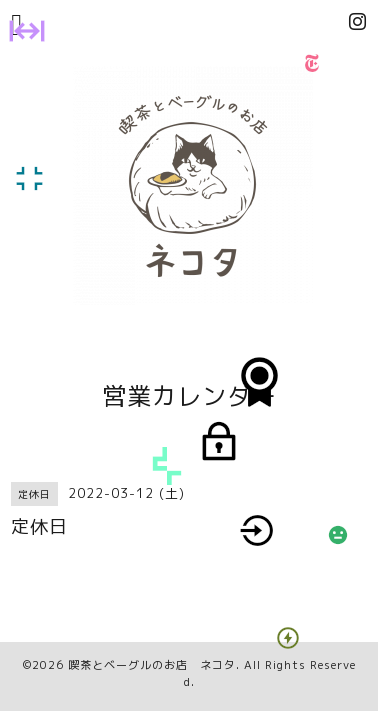 The image size is (378, 720). Describe the element at coordinates (312, 63) in the screenshot. I see `open the new york times app` at that location.